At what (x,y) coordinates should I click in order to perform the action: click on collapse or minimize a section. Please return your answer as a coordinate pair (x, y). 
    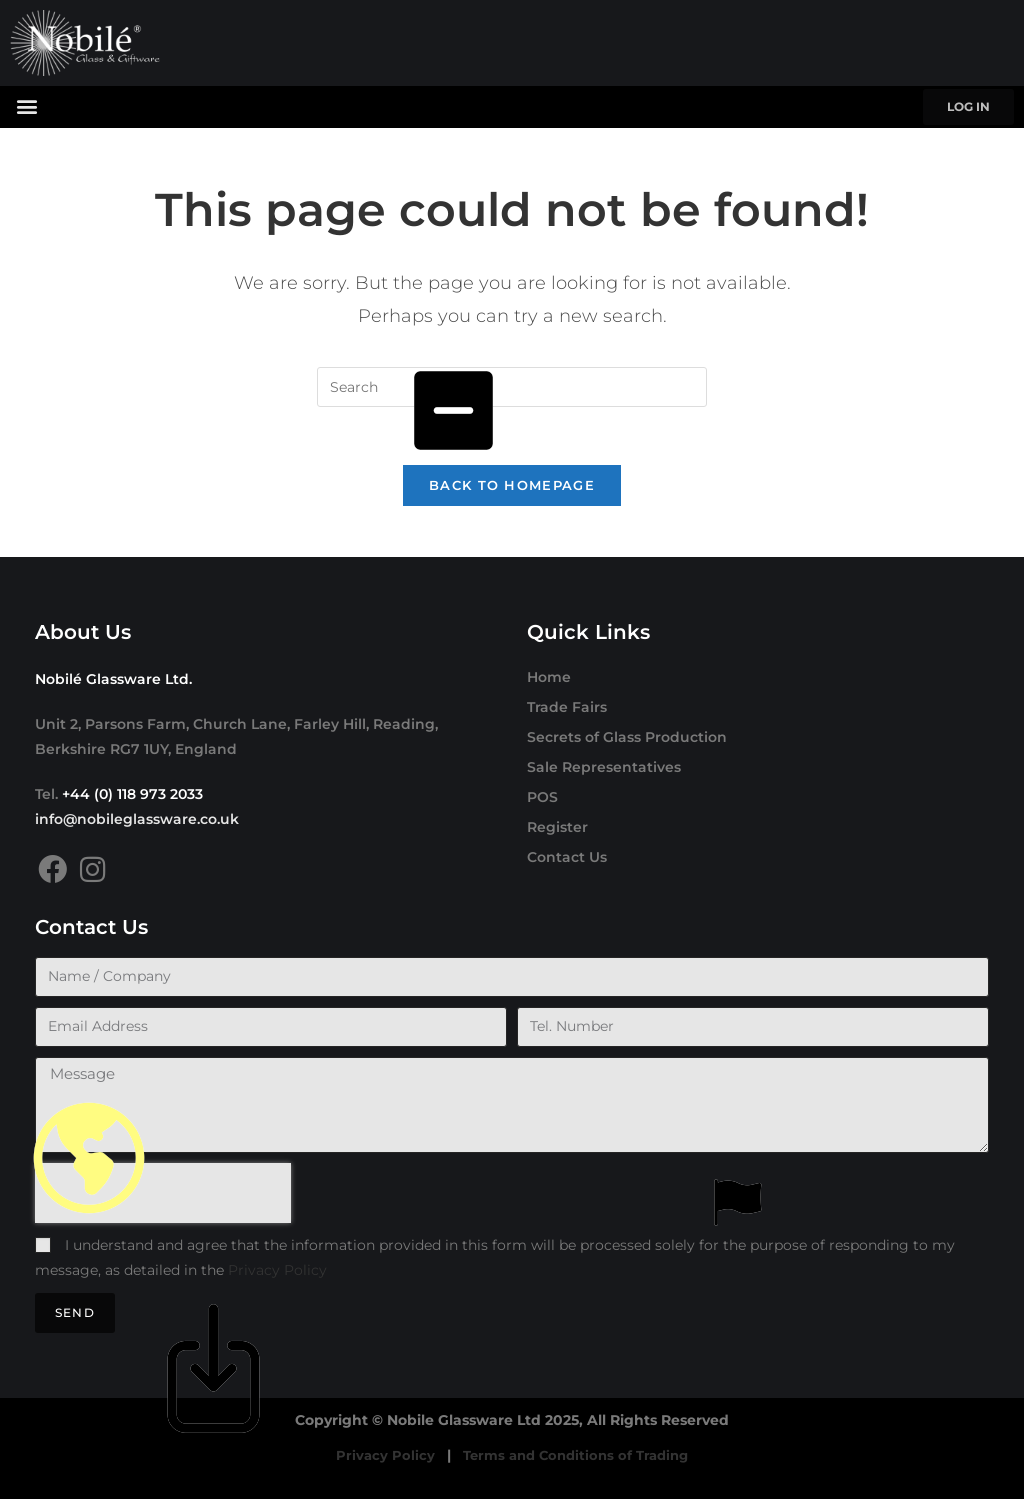
    Looking at the image, I should click on (453, 410).